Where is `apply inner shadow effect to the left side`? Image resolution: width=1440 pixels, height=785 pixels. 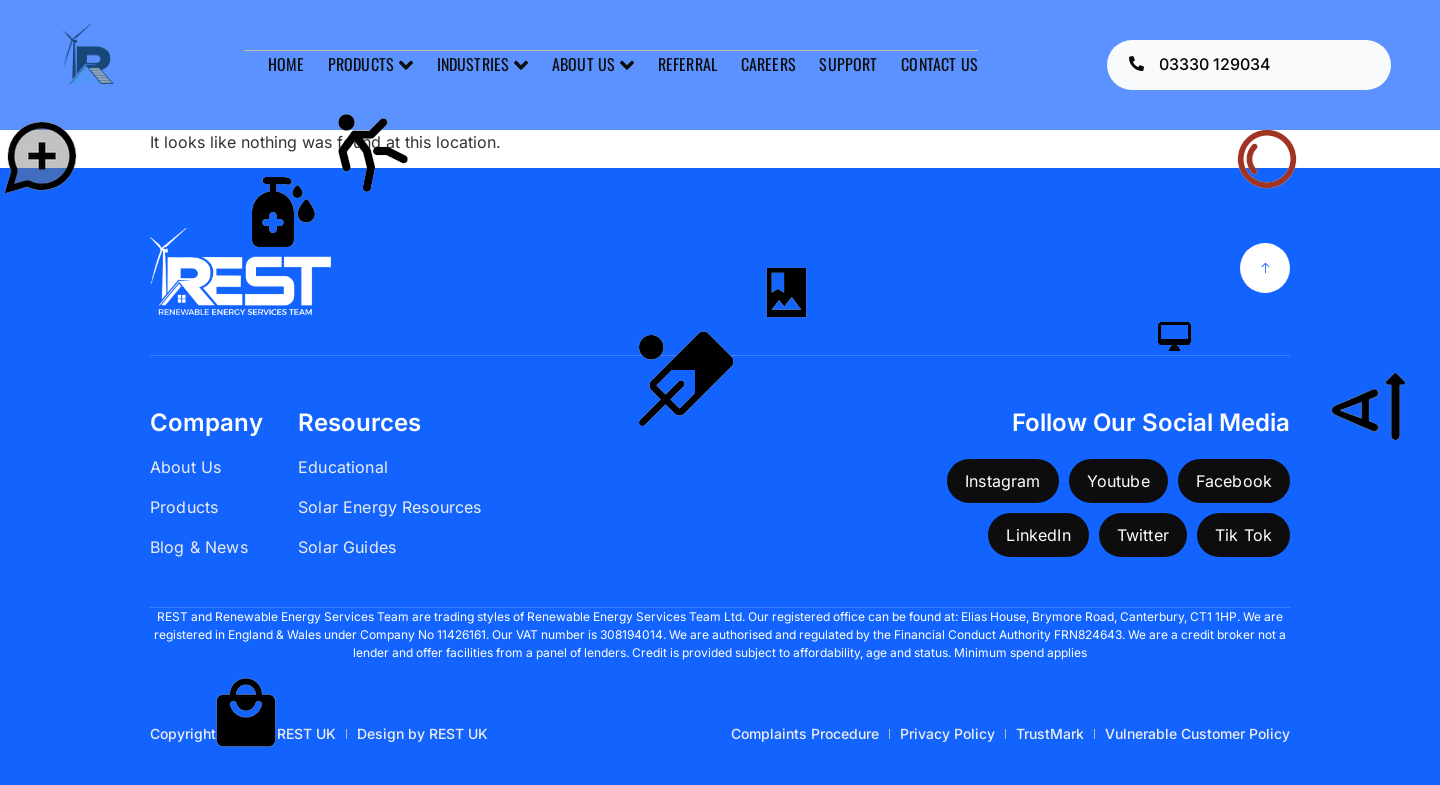
apply inner shadow effect to the left side is located at coordinates (1267, 159).